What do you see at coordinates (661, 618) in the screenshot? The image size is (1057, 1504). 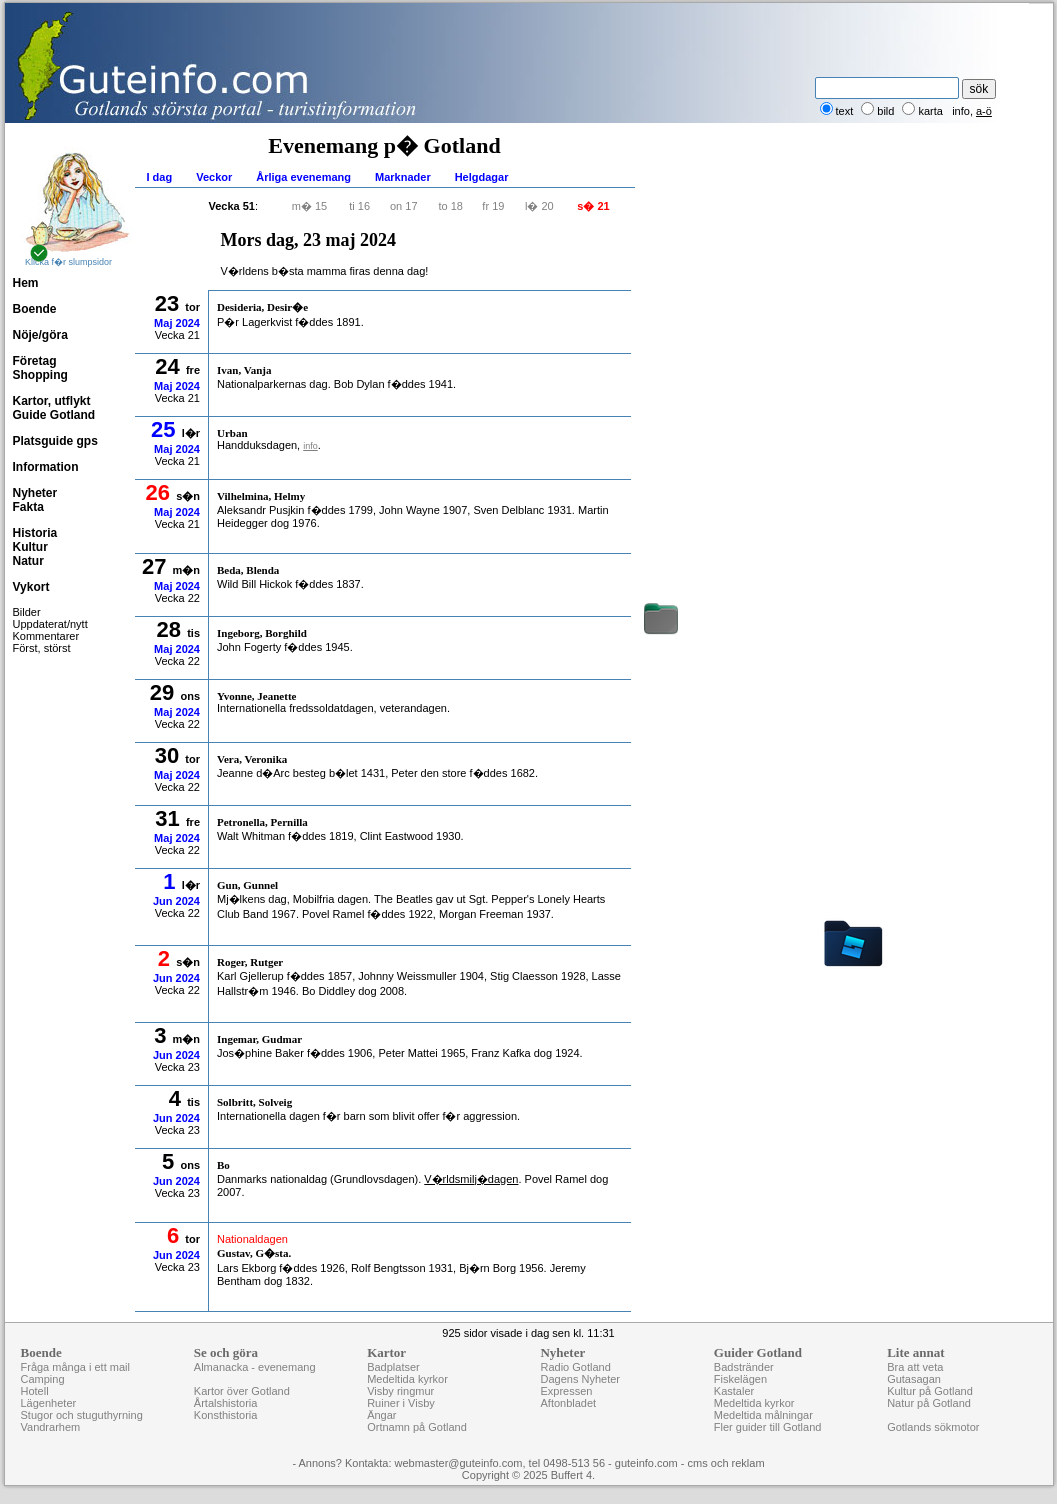 I see `open a folder or directory` at bounding box center [661, 618].